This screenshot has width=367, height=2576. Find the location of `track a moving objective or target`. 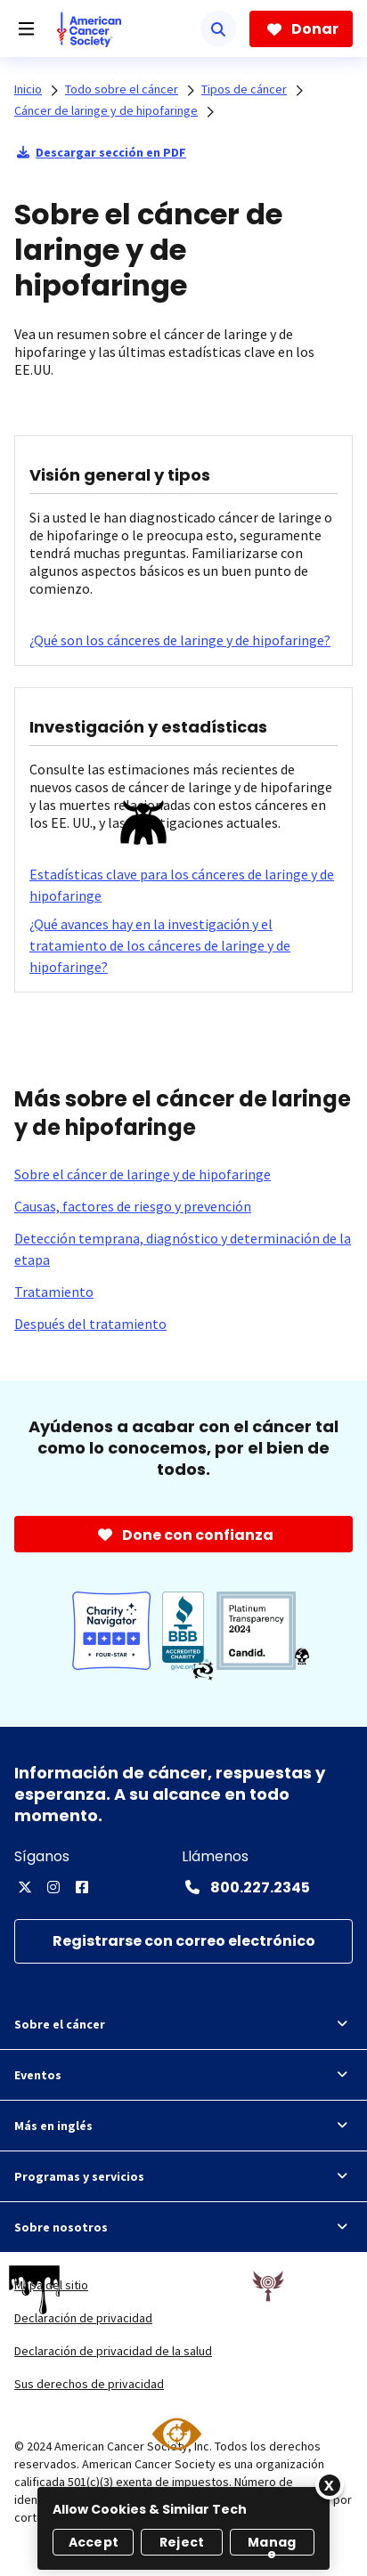

track a moving objective or target is located at coordinates (268, 2286).